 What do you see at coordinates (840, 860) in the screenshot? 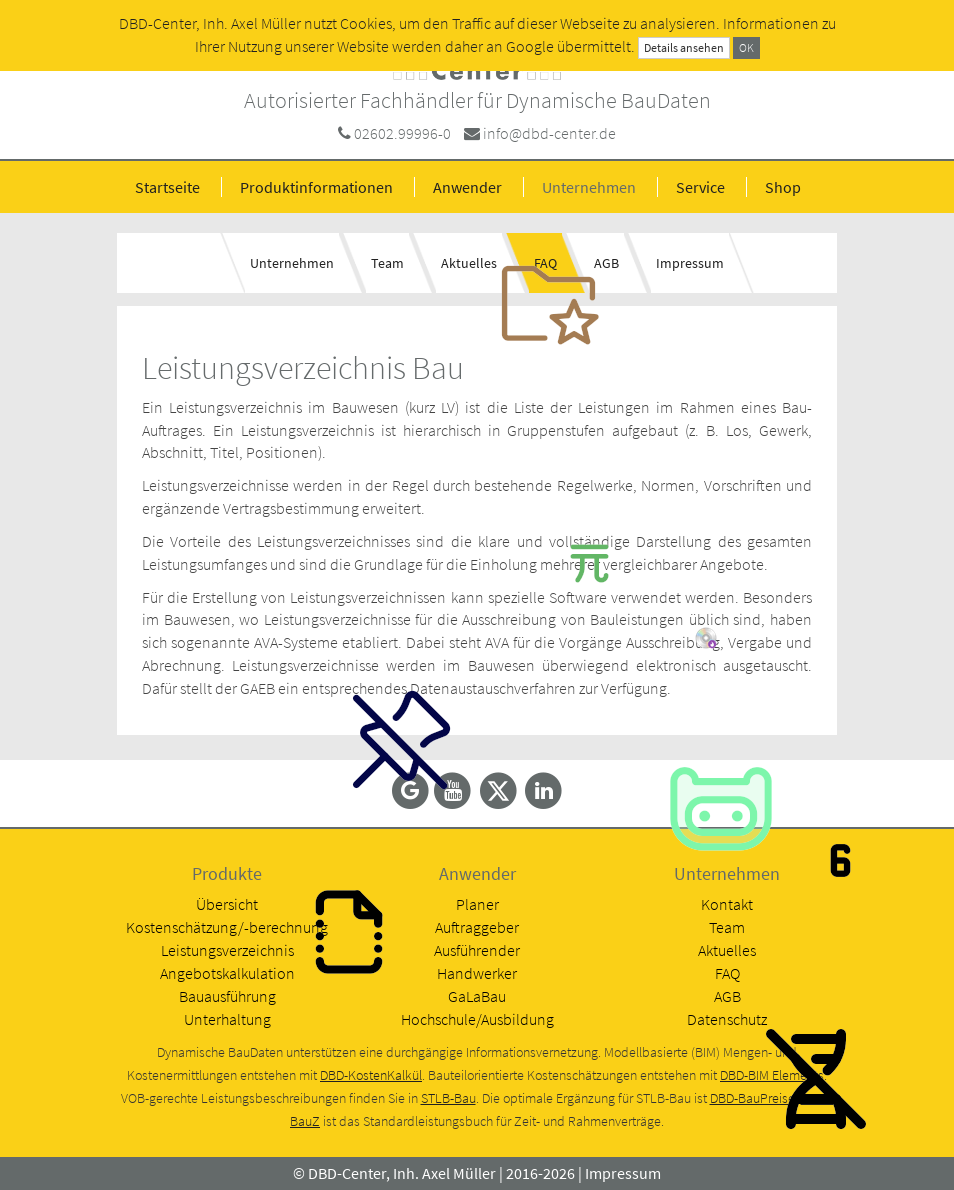
I see `indicates item number 6 in a list or sequence` at bounding box center [840, 860].